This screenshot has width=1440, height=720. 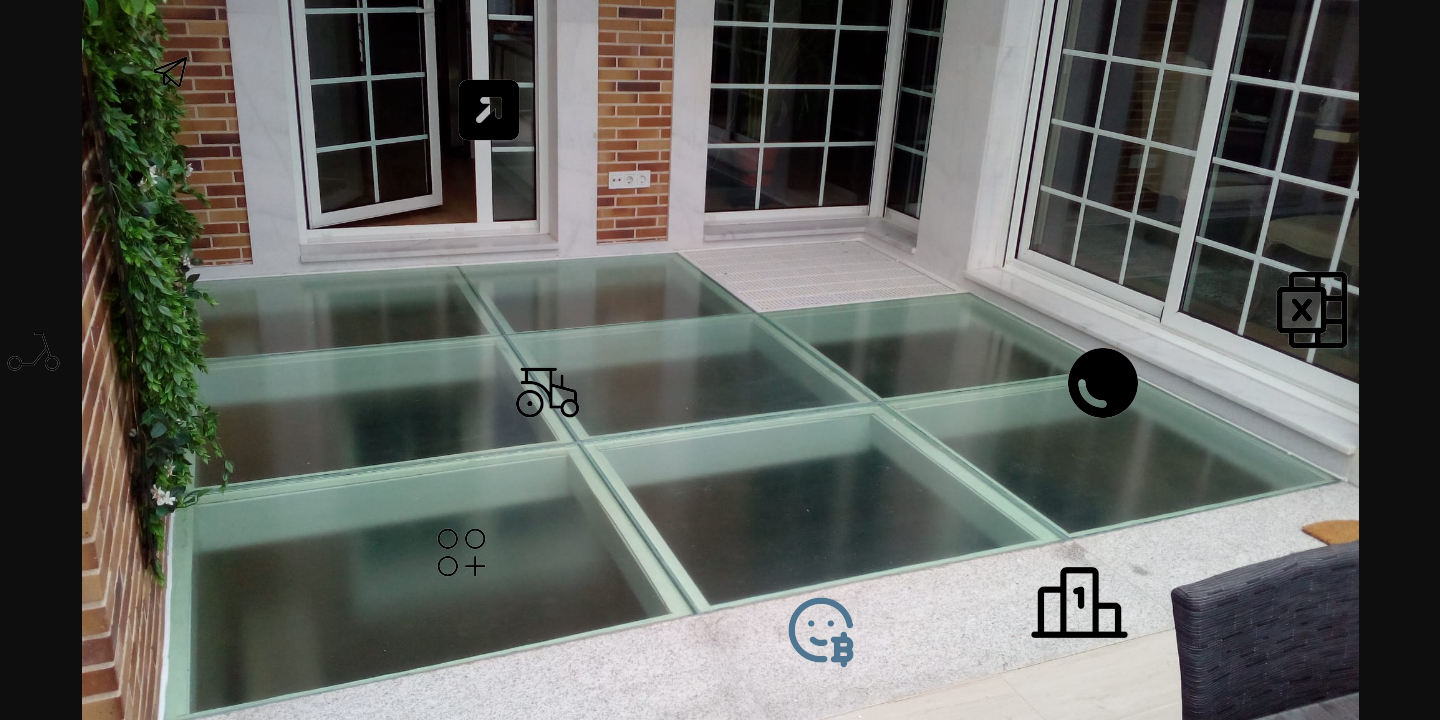 What do you see at coordinates (1079, 602) in the screenshot?
I see `view leaderboard rankings` at bounding box center [1079, 602].